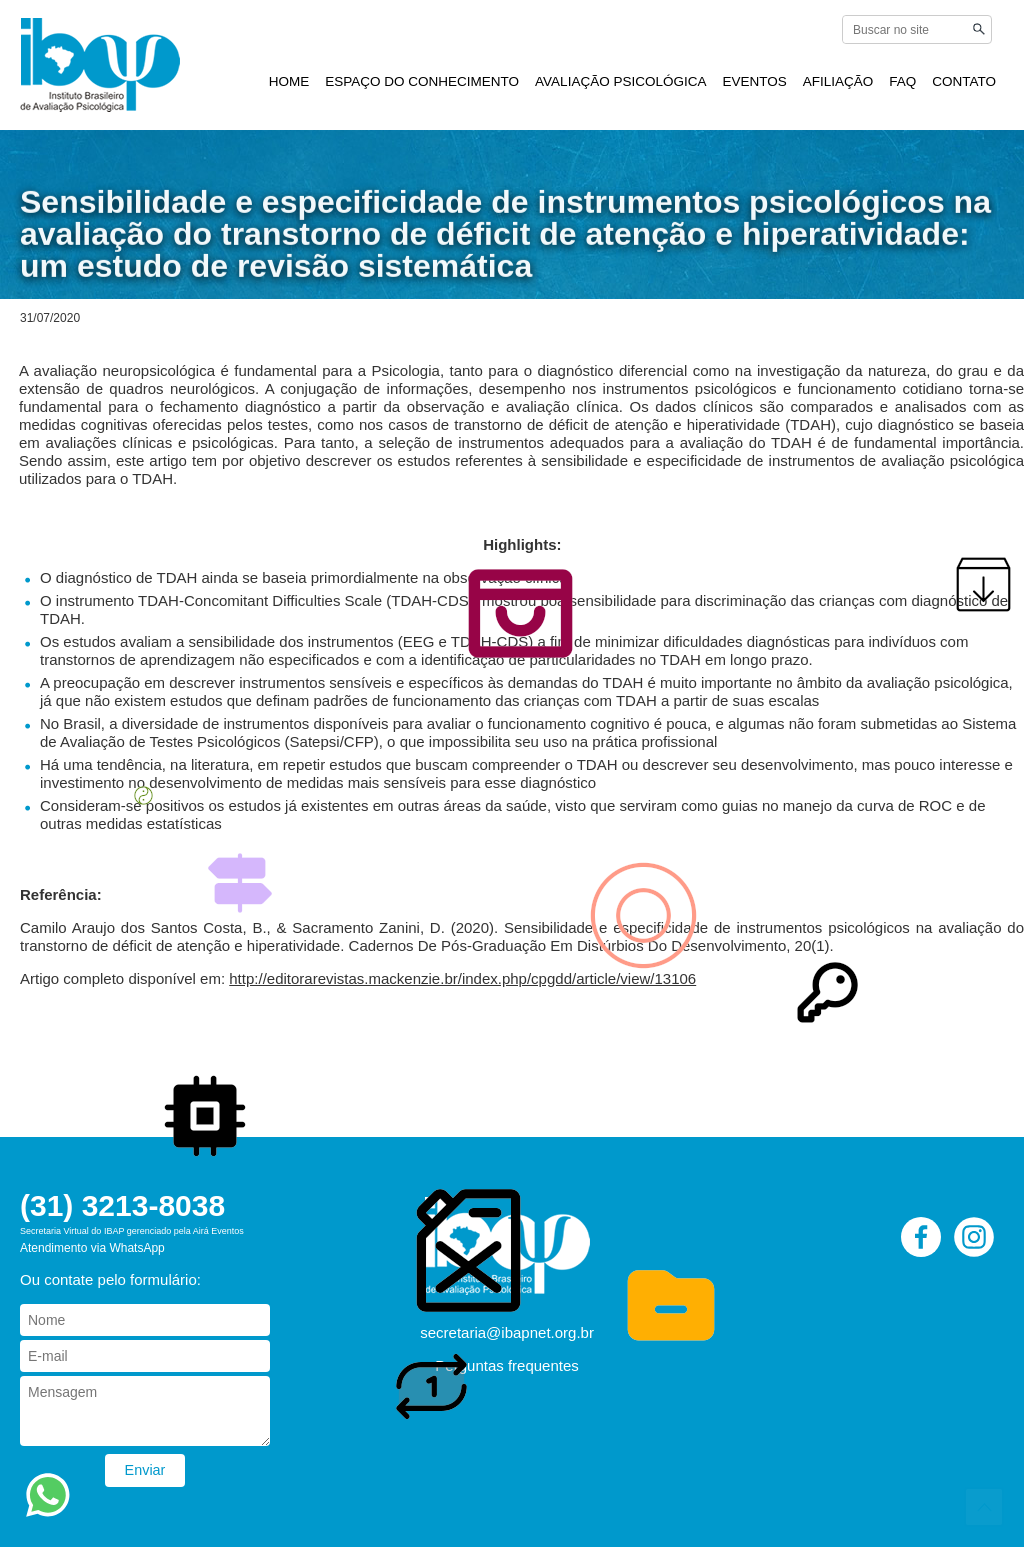 The height and width of the screenshot is (1547, 1024). What do you see at coordinates (468, 1250) in the screenshot?
I see `indicates fuel or gas-related settings` at bounding box center [468, 1250].